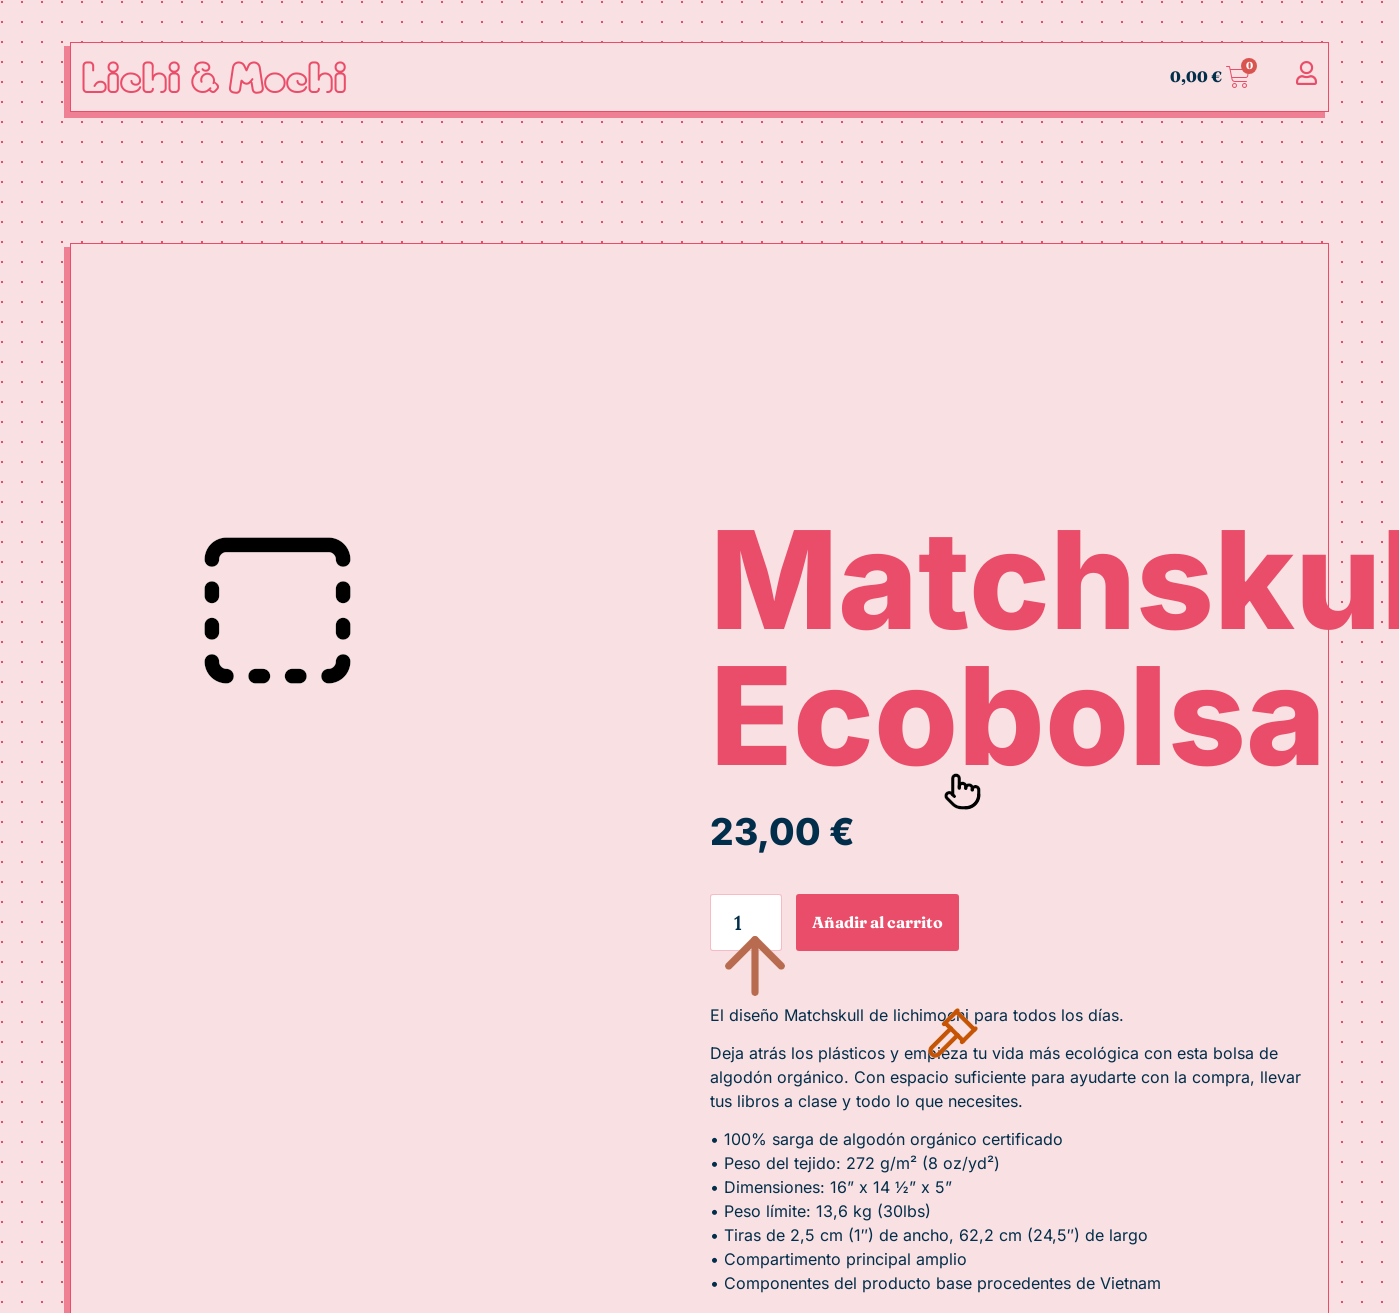  Describe the element at coordinates (755, 966) in the screenshot. I see `scroll to top of page` at that location.